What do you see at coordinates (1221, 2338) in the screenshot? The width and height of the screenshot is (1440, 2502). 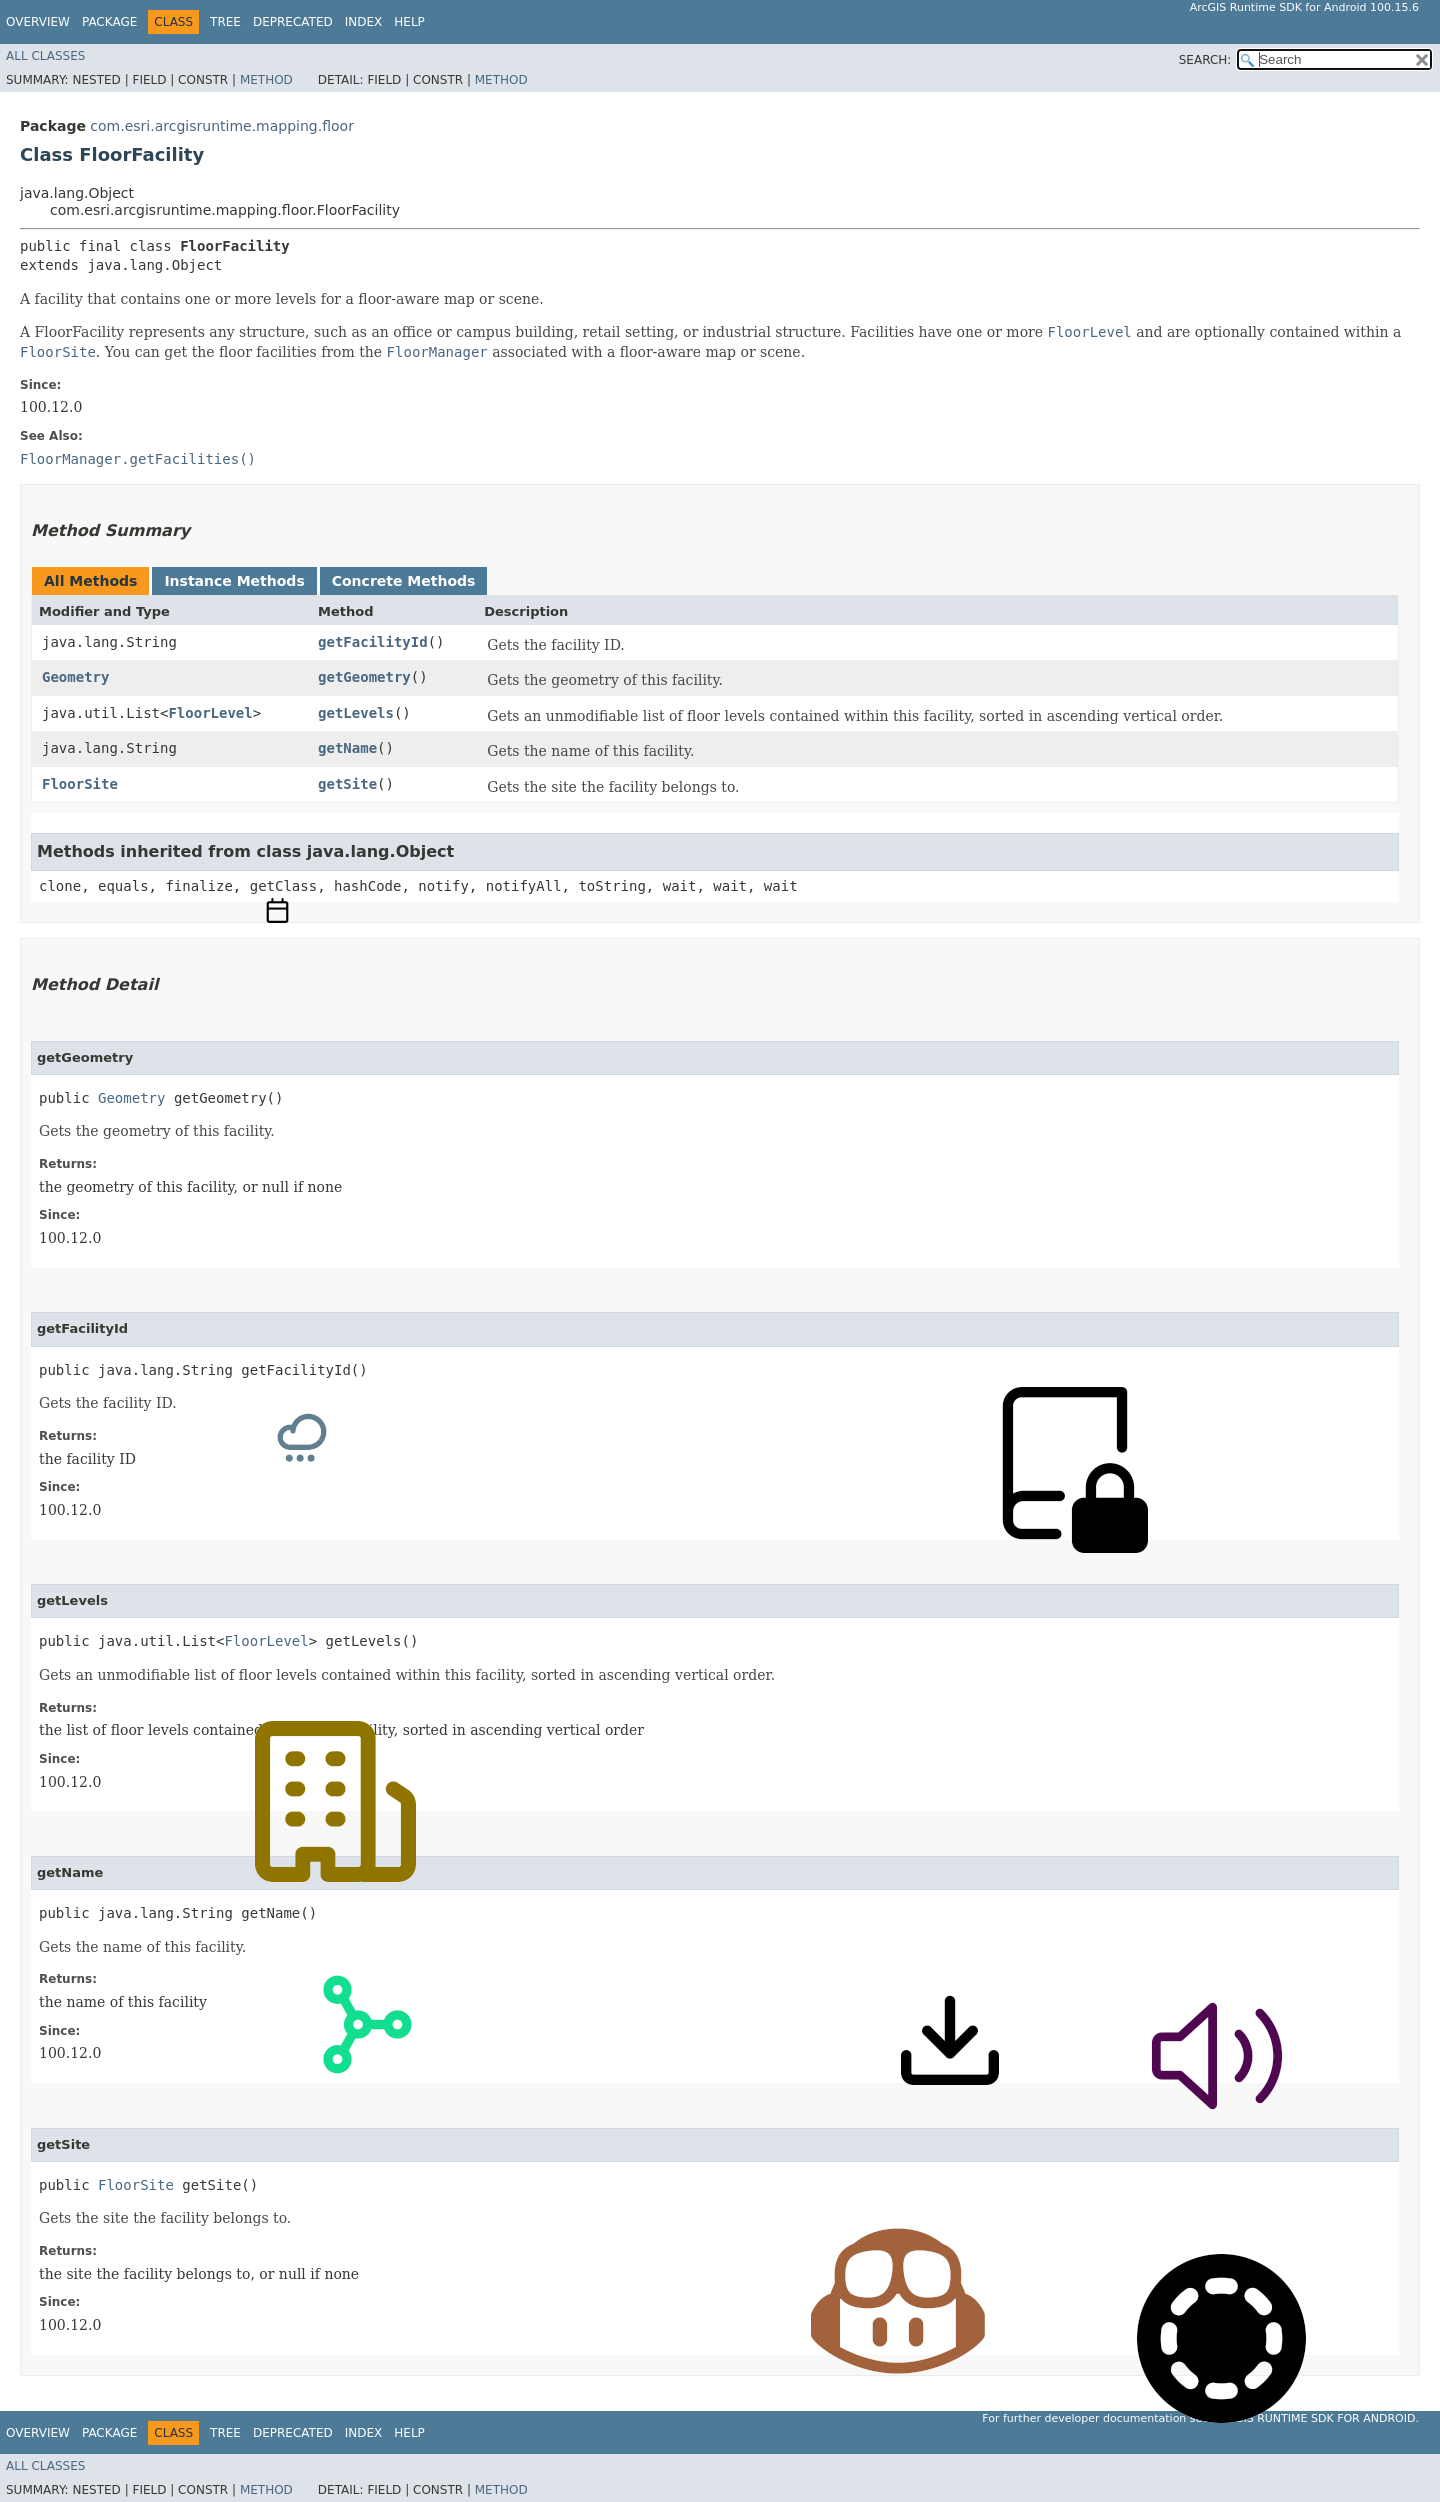 I see `draft issue in your activity feed` at bounding box center [1221, 2338].